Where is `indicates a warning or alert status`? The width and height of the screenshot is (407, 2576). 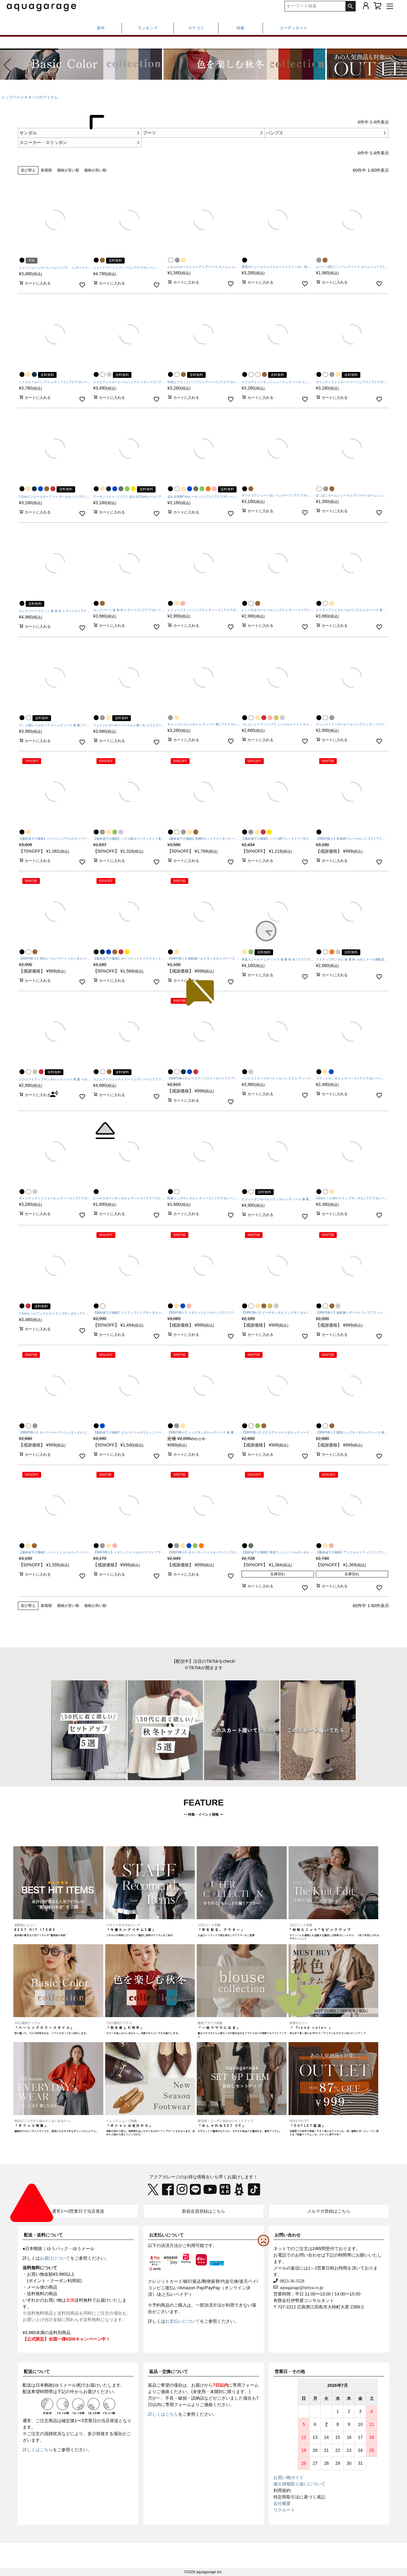
indicates a warning or alert status is located at coordinates (32, 2203).